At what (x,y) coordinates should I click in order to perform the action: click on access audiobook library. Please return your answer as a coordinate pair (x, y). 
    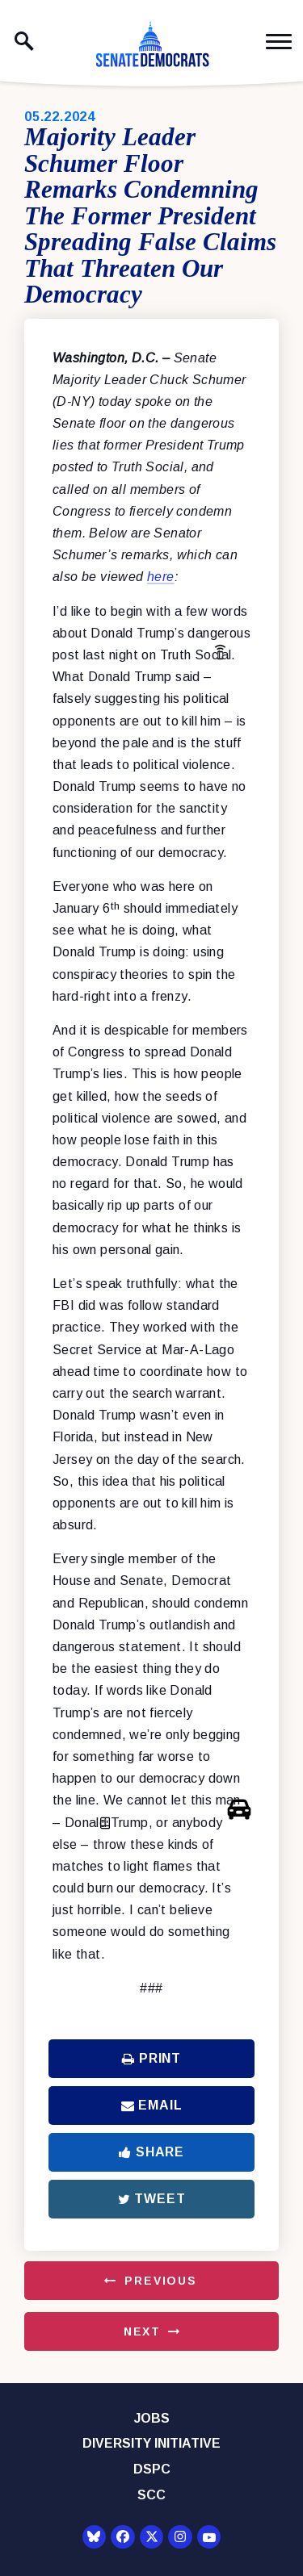
    Looking at the image, I should click on (105, 1823).